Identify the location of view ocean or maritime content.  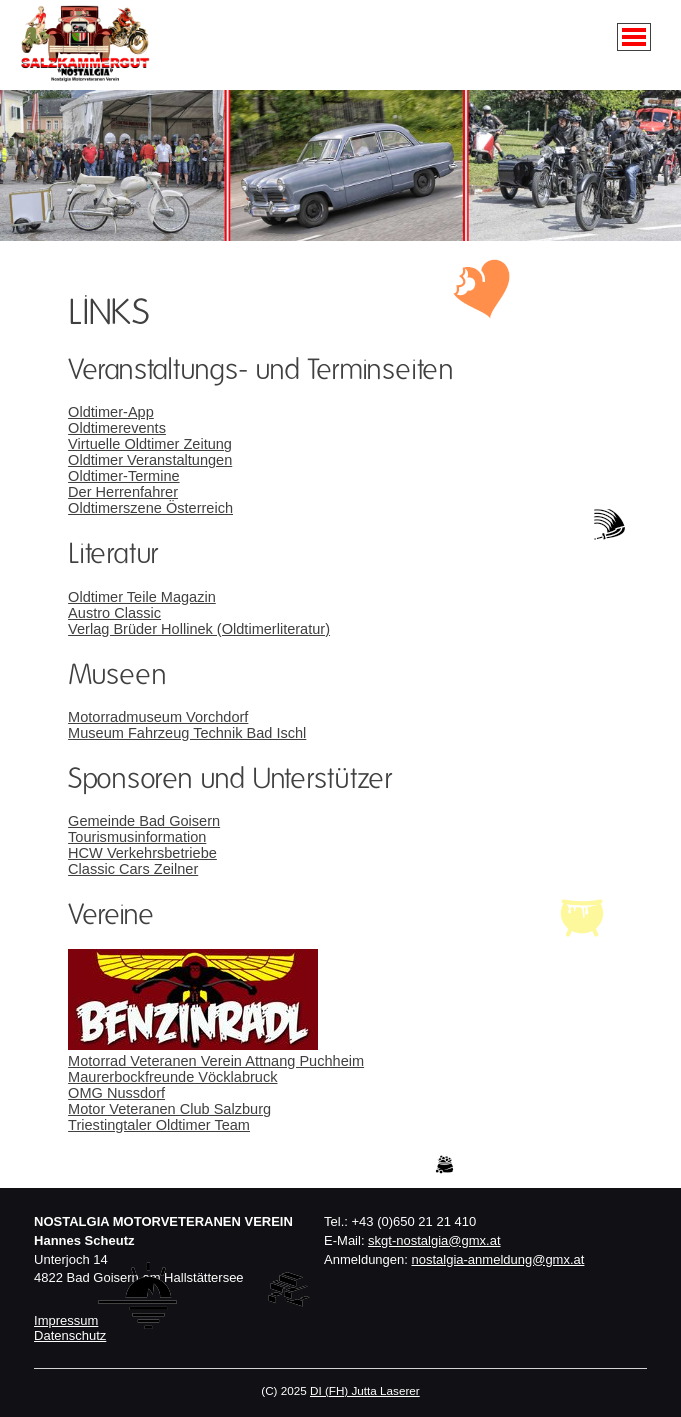
(137, 1291).